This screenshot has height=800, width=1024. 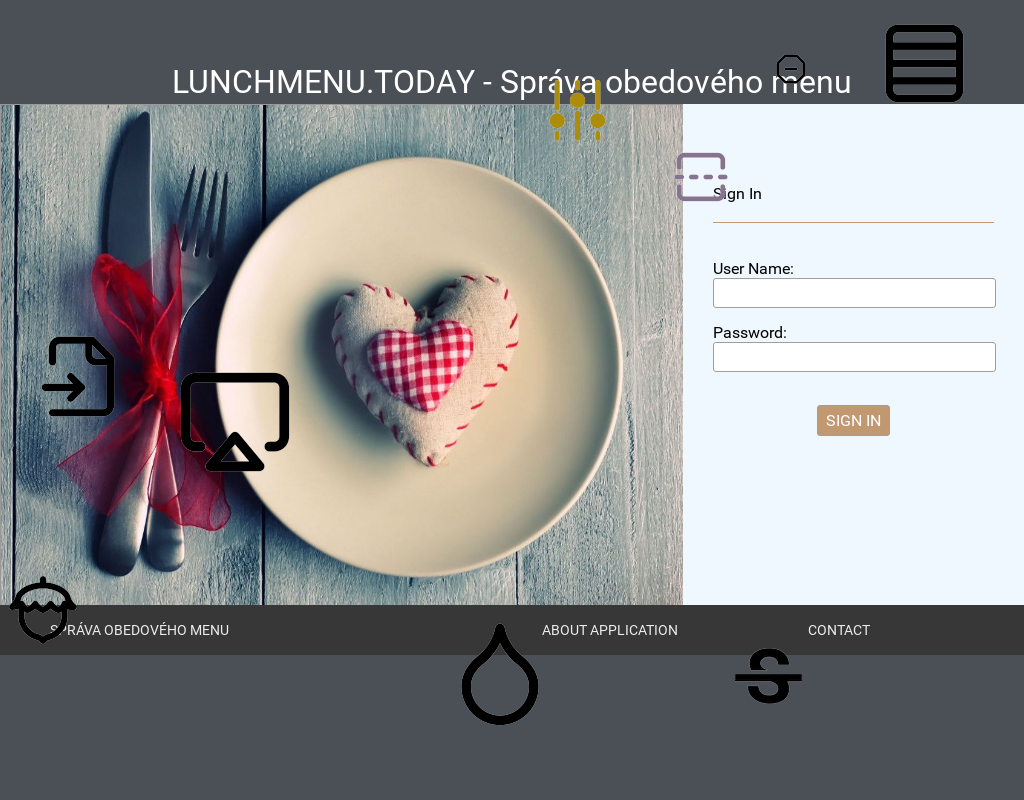 I want to click on import a file into the application, so click(x=81, y=376).